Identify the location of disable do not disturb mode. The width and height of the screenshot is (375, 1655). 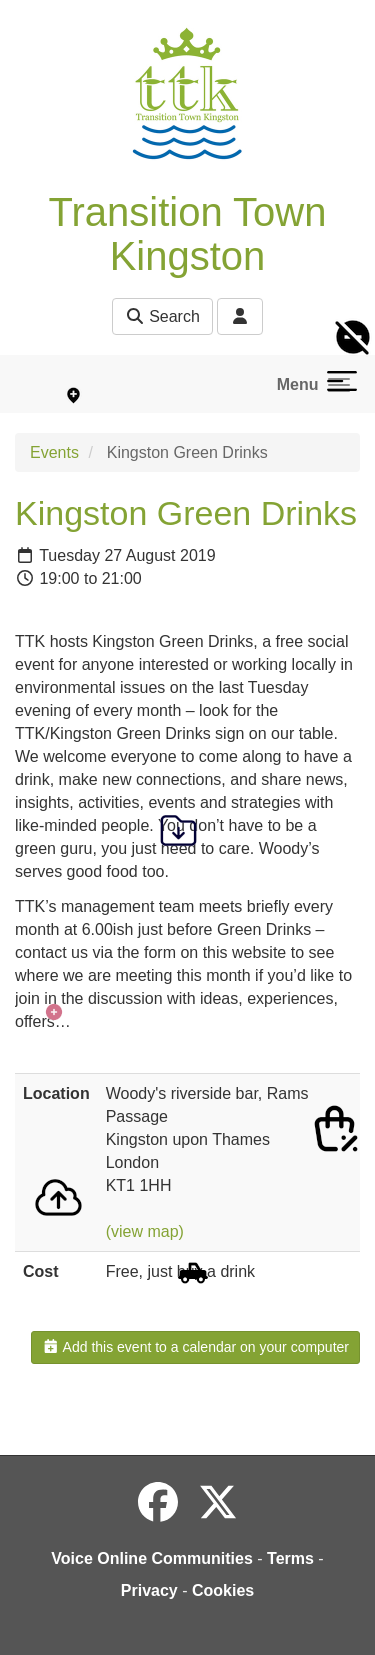
(353, 337).